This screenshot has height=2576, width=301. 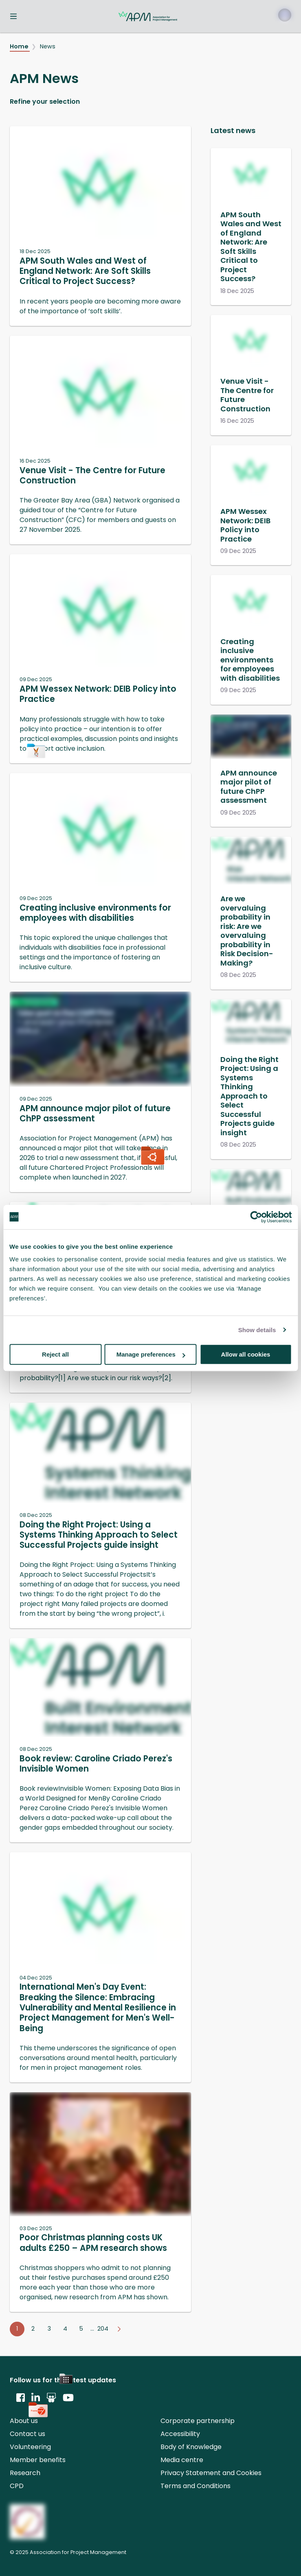 What do you see at coordinates (66, 2379) in the screenshot?
I see `open ROS (Robot Operating System) project folder` at bounding box center [66, 2379].